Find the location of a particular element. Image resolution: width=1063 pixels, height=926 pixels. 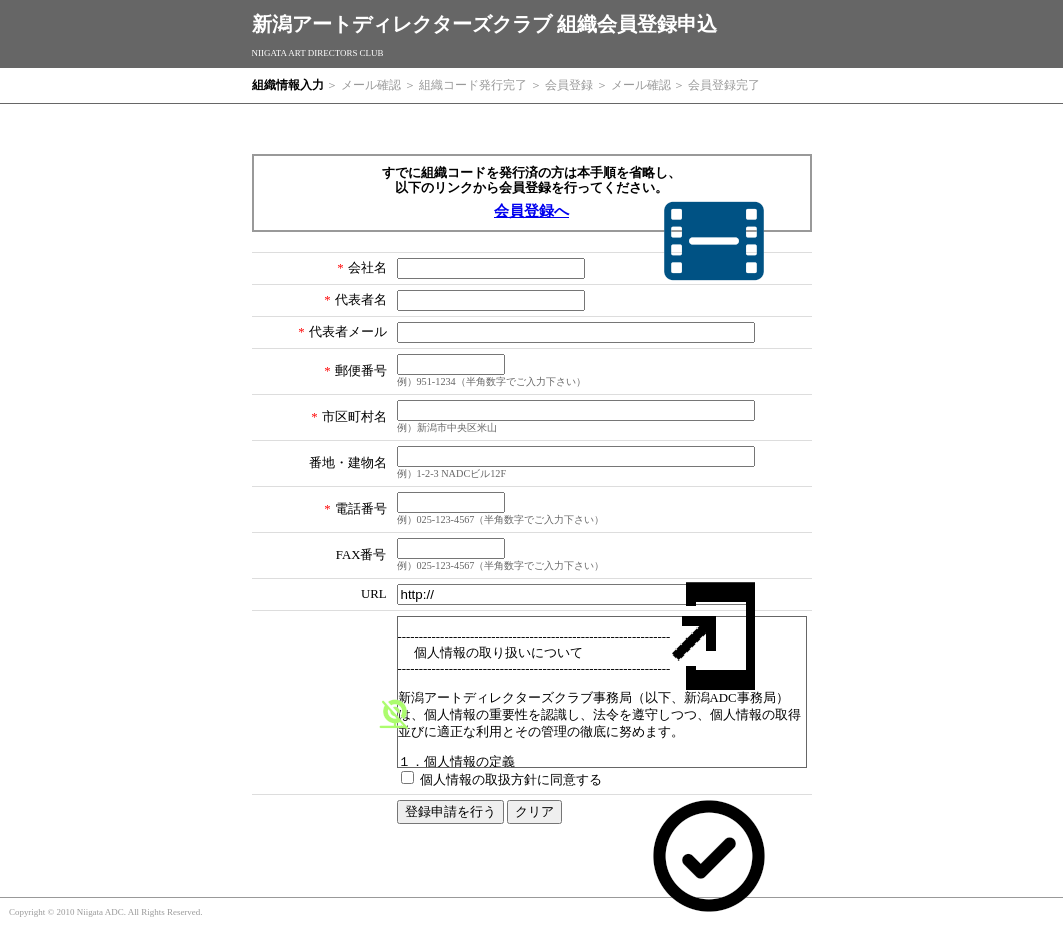

add shortcut to home screen is located at coordinates (716, 636).